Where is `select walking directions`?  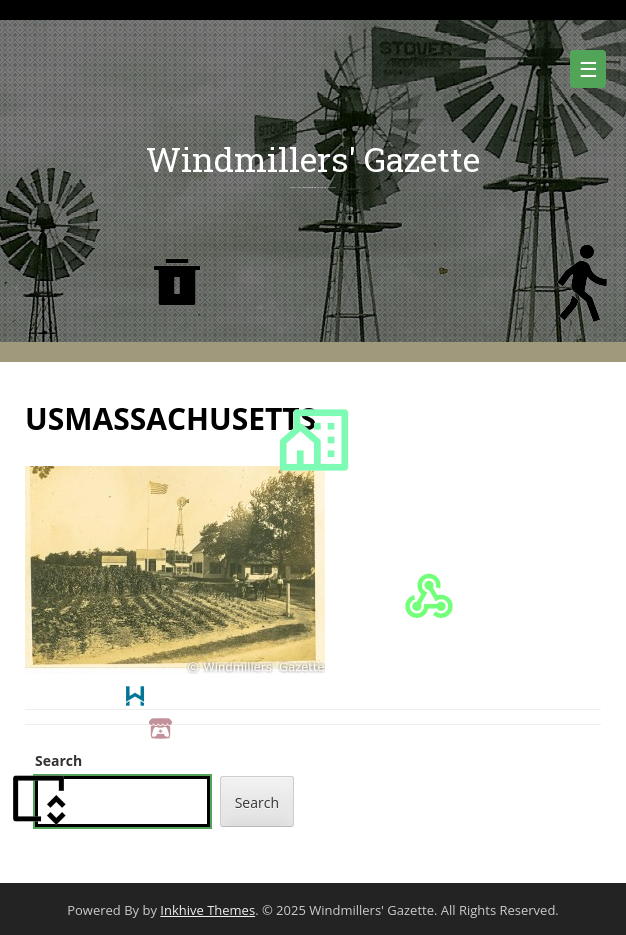 select walking directions is located at coordinates (581, 282).